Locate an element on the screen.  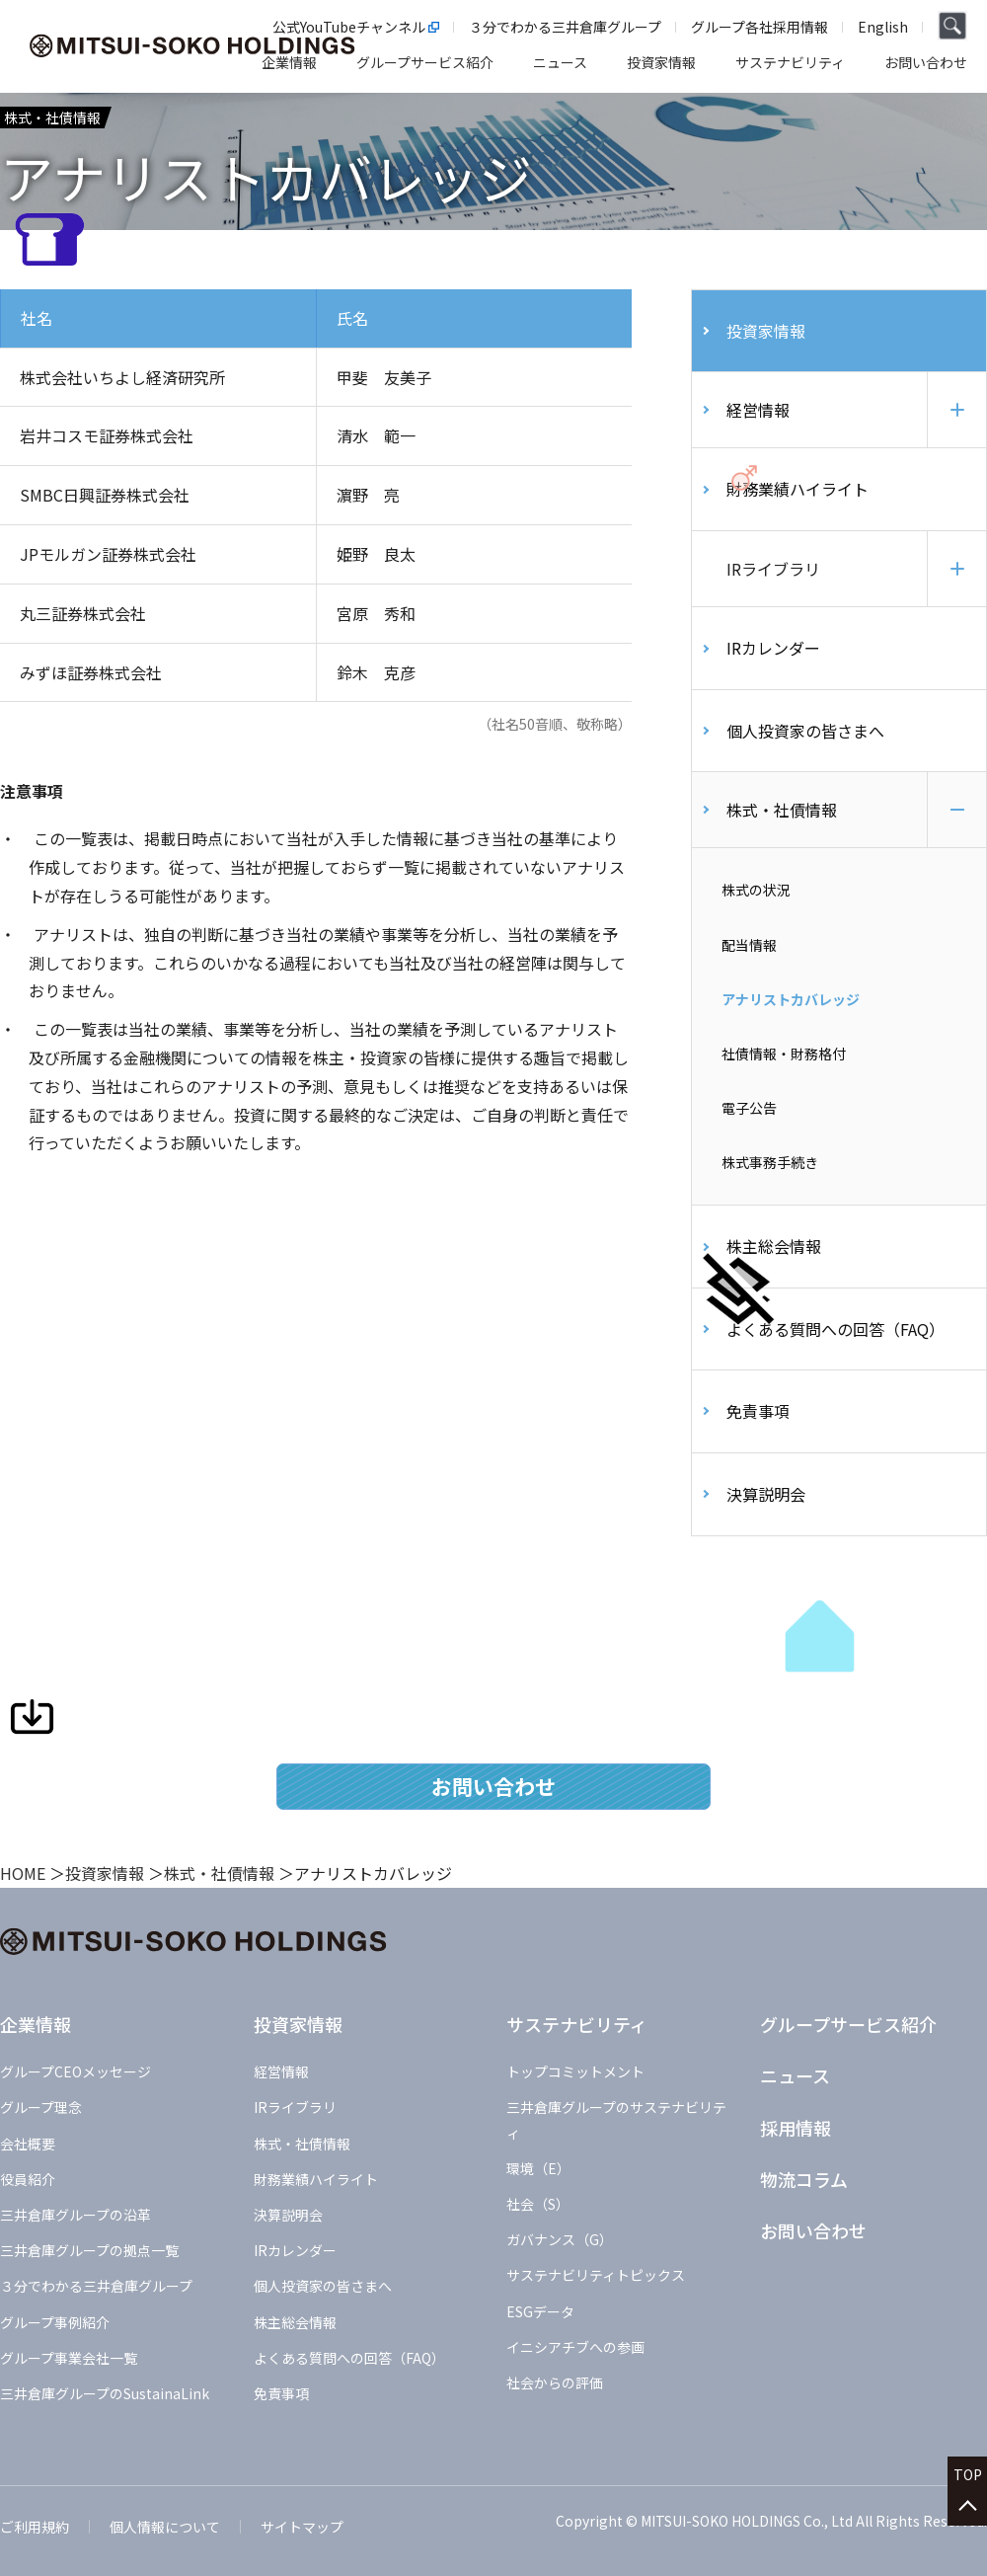
import a file or data into the app is located at coordinates (32, 1718).